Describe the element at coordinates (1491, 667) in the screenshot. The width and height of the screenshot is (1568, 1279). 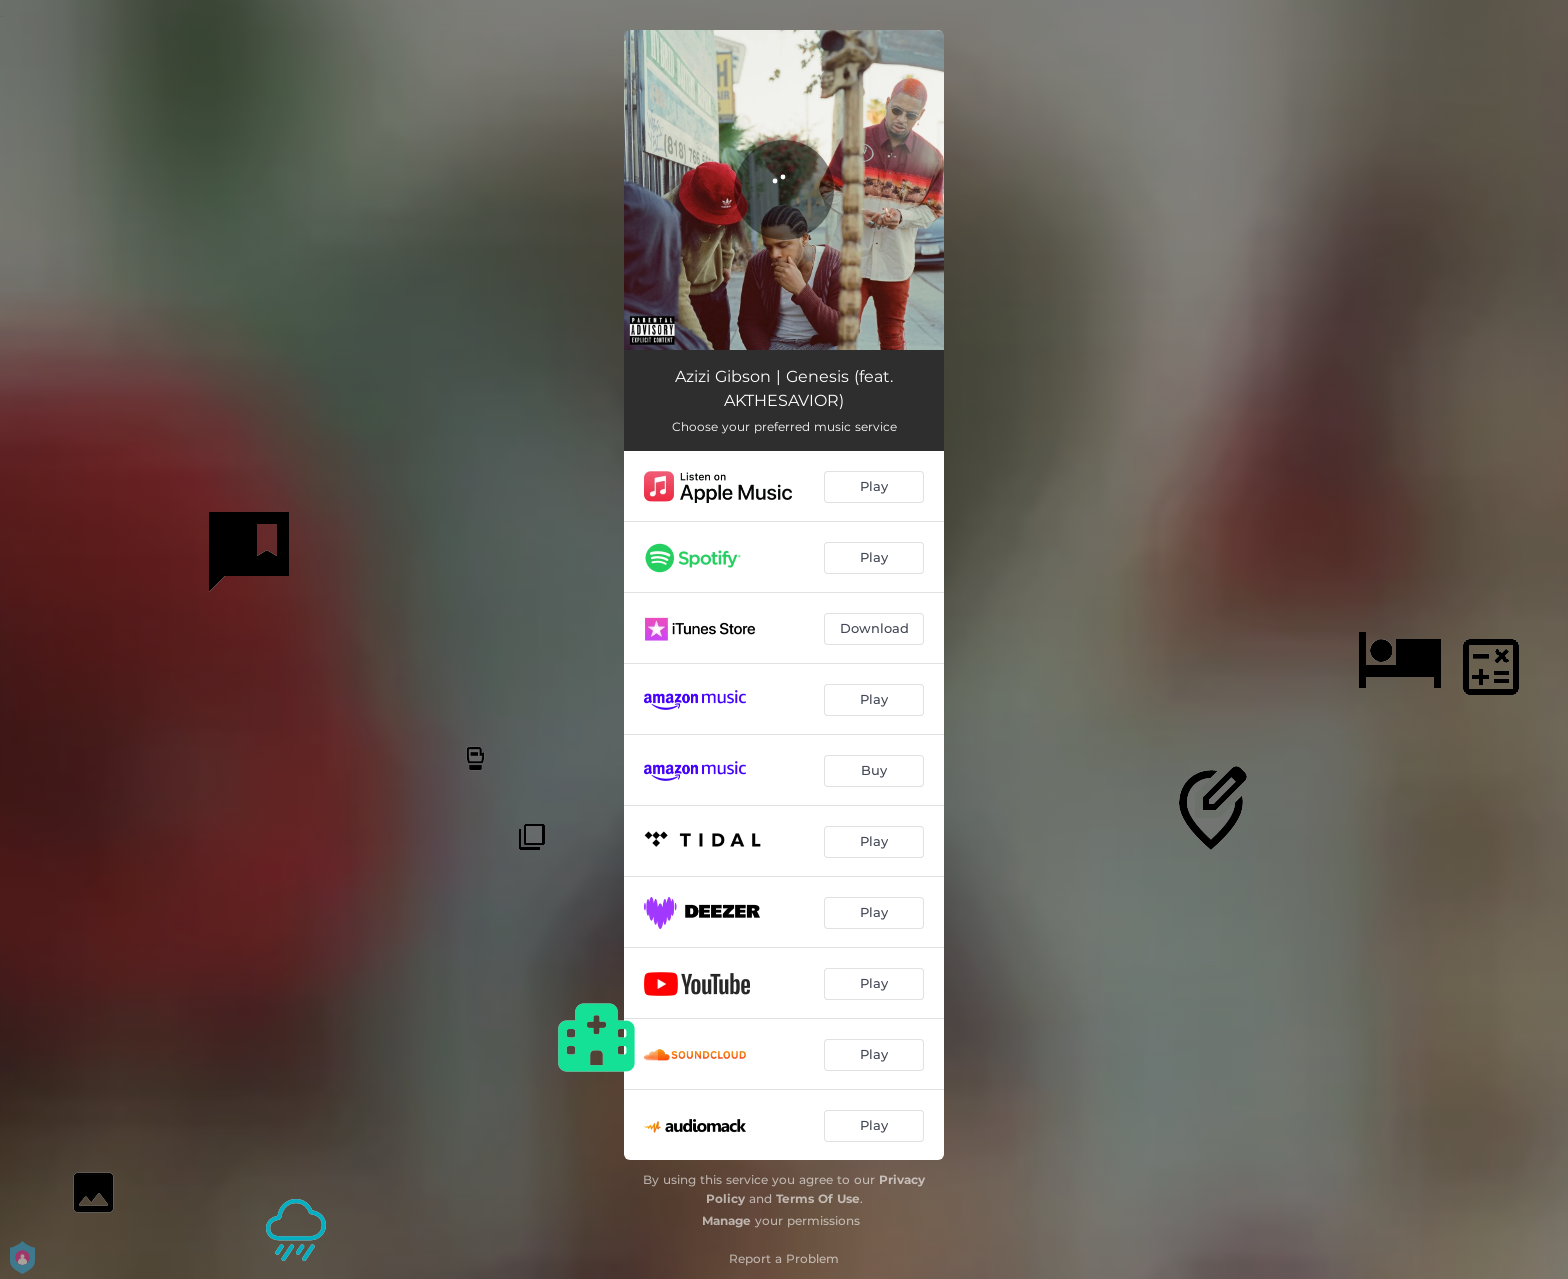
I see `open calculator` at that location.